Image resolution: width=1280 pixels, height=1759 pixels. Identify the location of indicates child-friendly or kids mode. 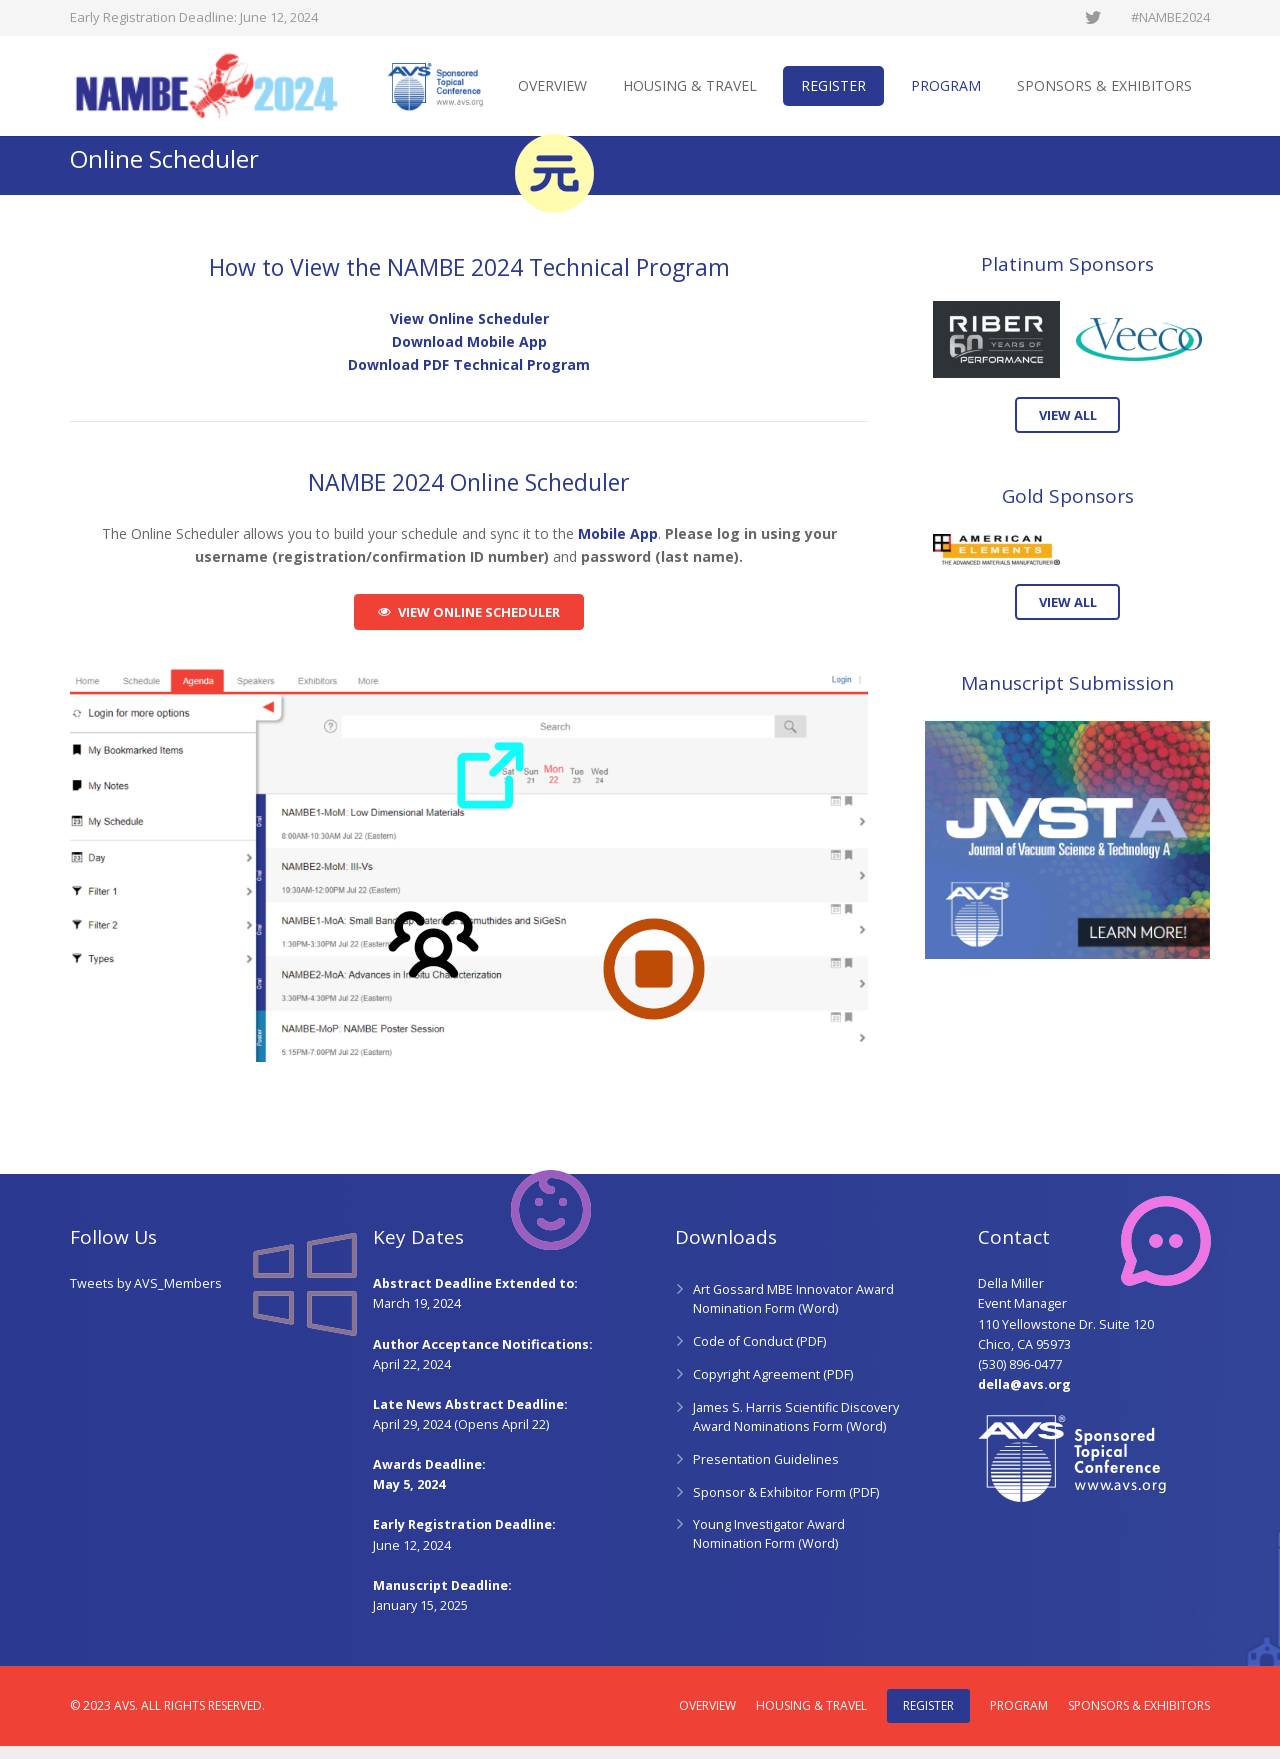
(551, 1210).